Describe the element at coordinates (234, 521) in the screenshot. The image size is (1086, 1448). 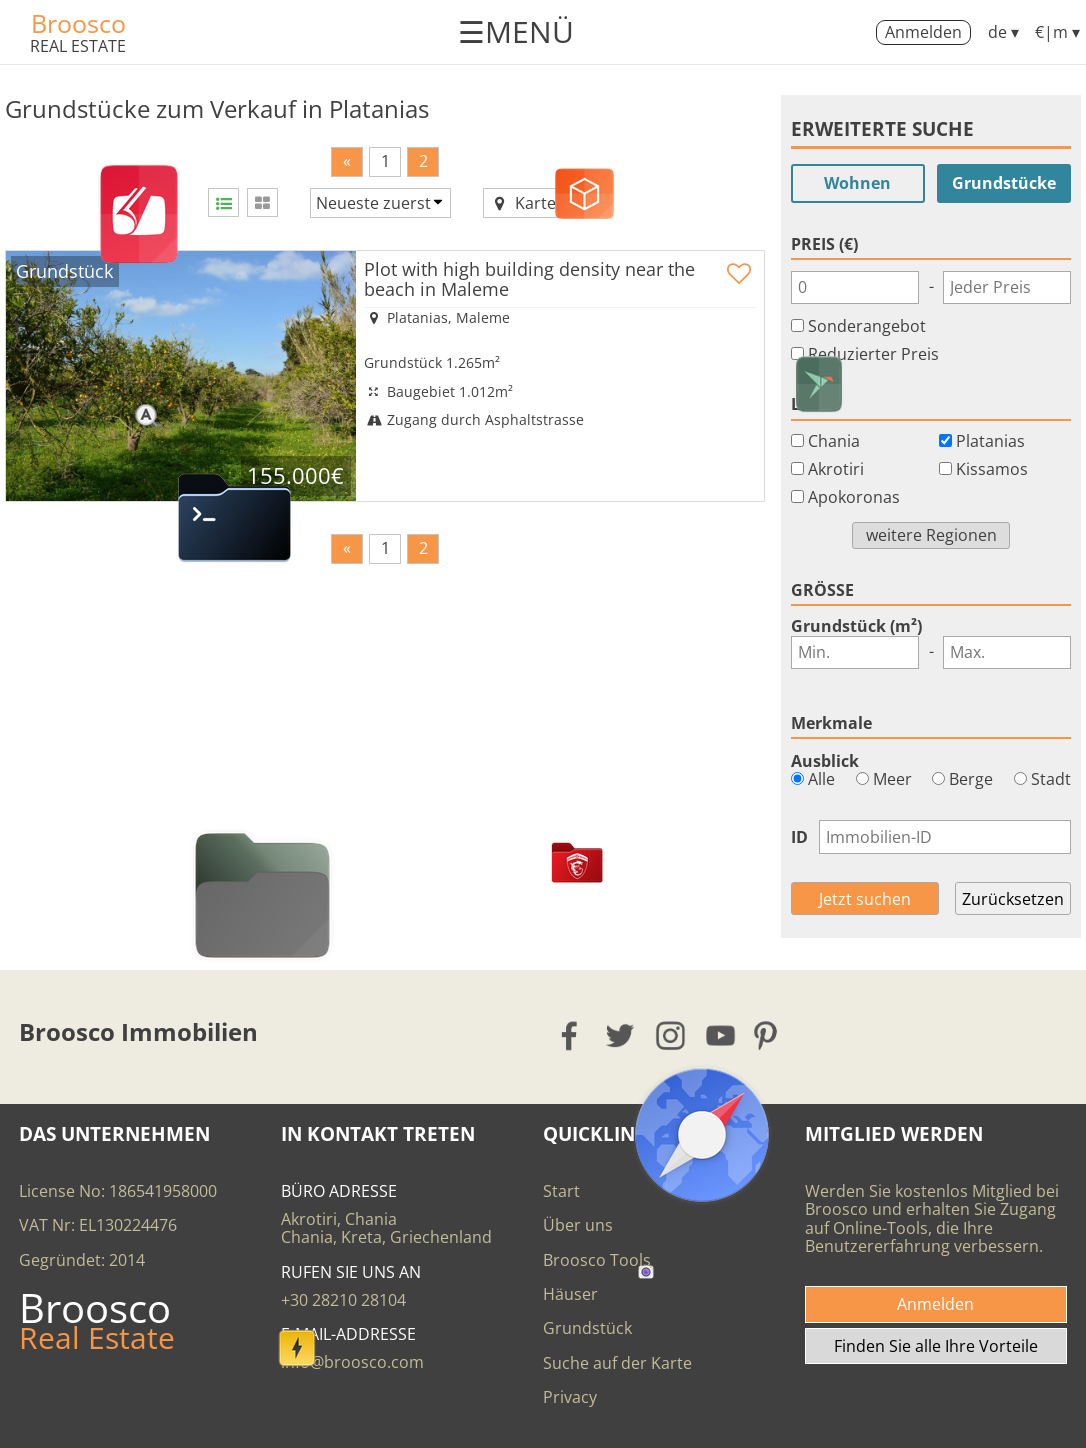
I see `open powershell scripts folder` at that location.